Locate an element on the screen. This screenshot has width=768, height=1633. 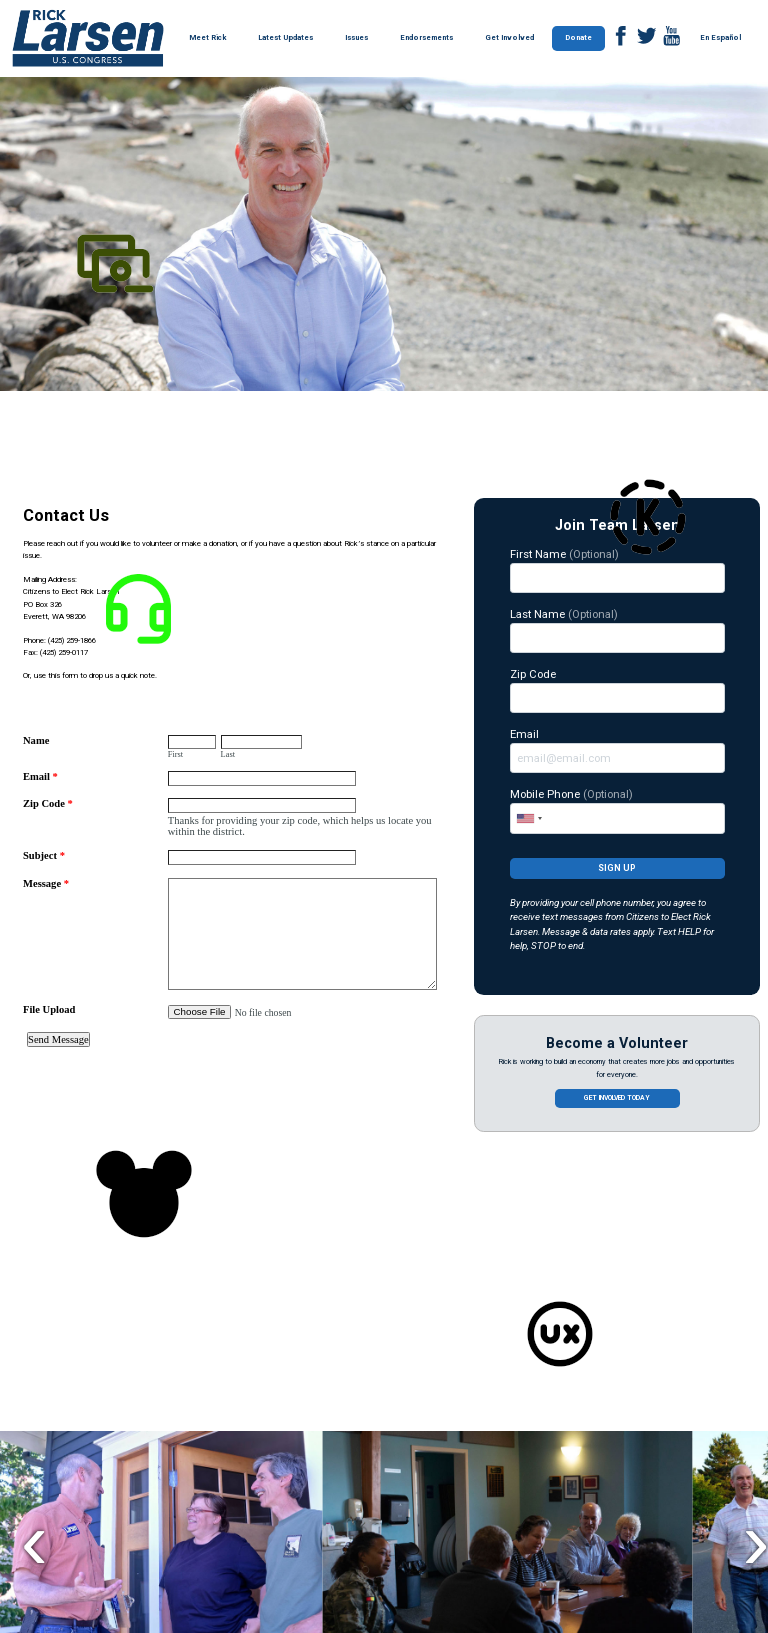
remove funds or decrease balance is located at coordinates (113, 263).